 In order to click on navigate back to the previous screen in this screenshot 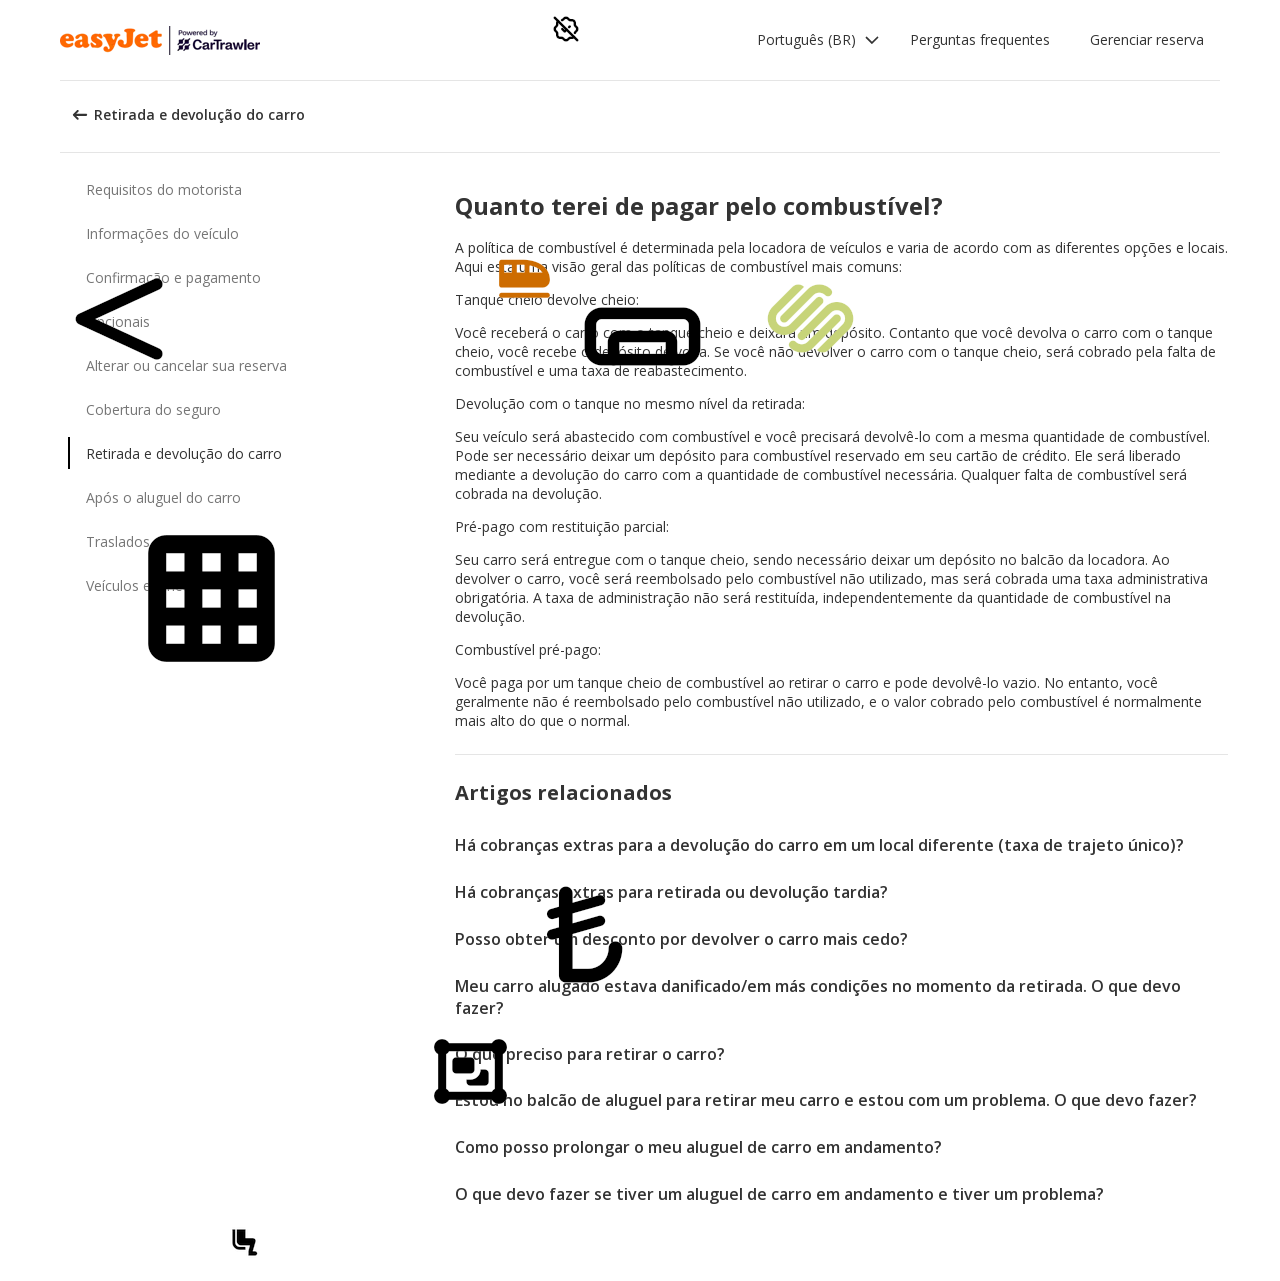, I will do `click(122, 319)`.